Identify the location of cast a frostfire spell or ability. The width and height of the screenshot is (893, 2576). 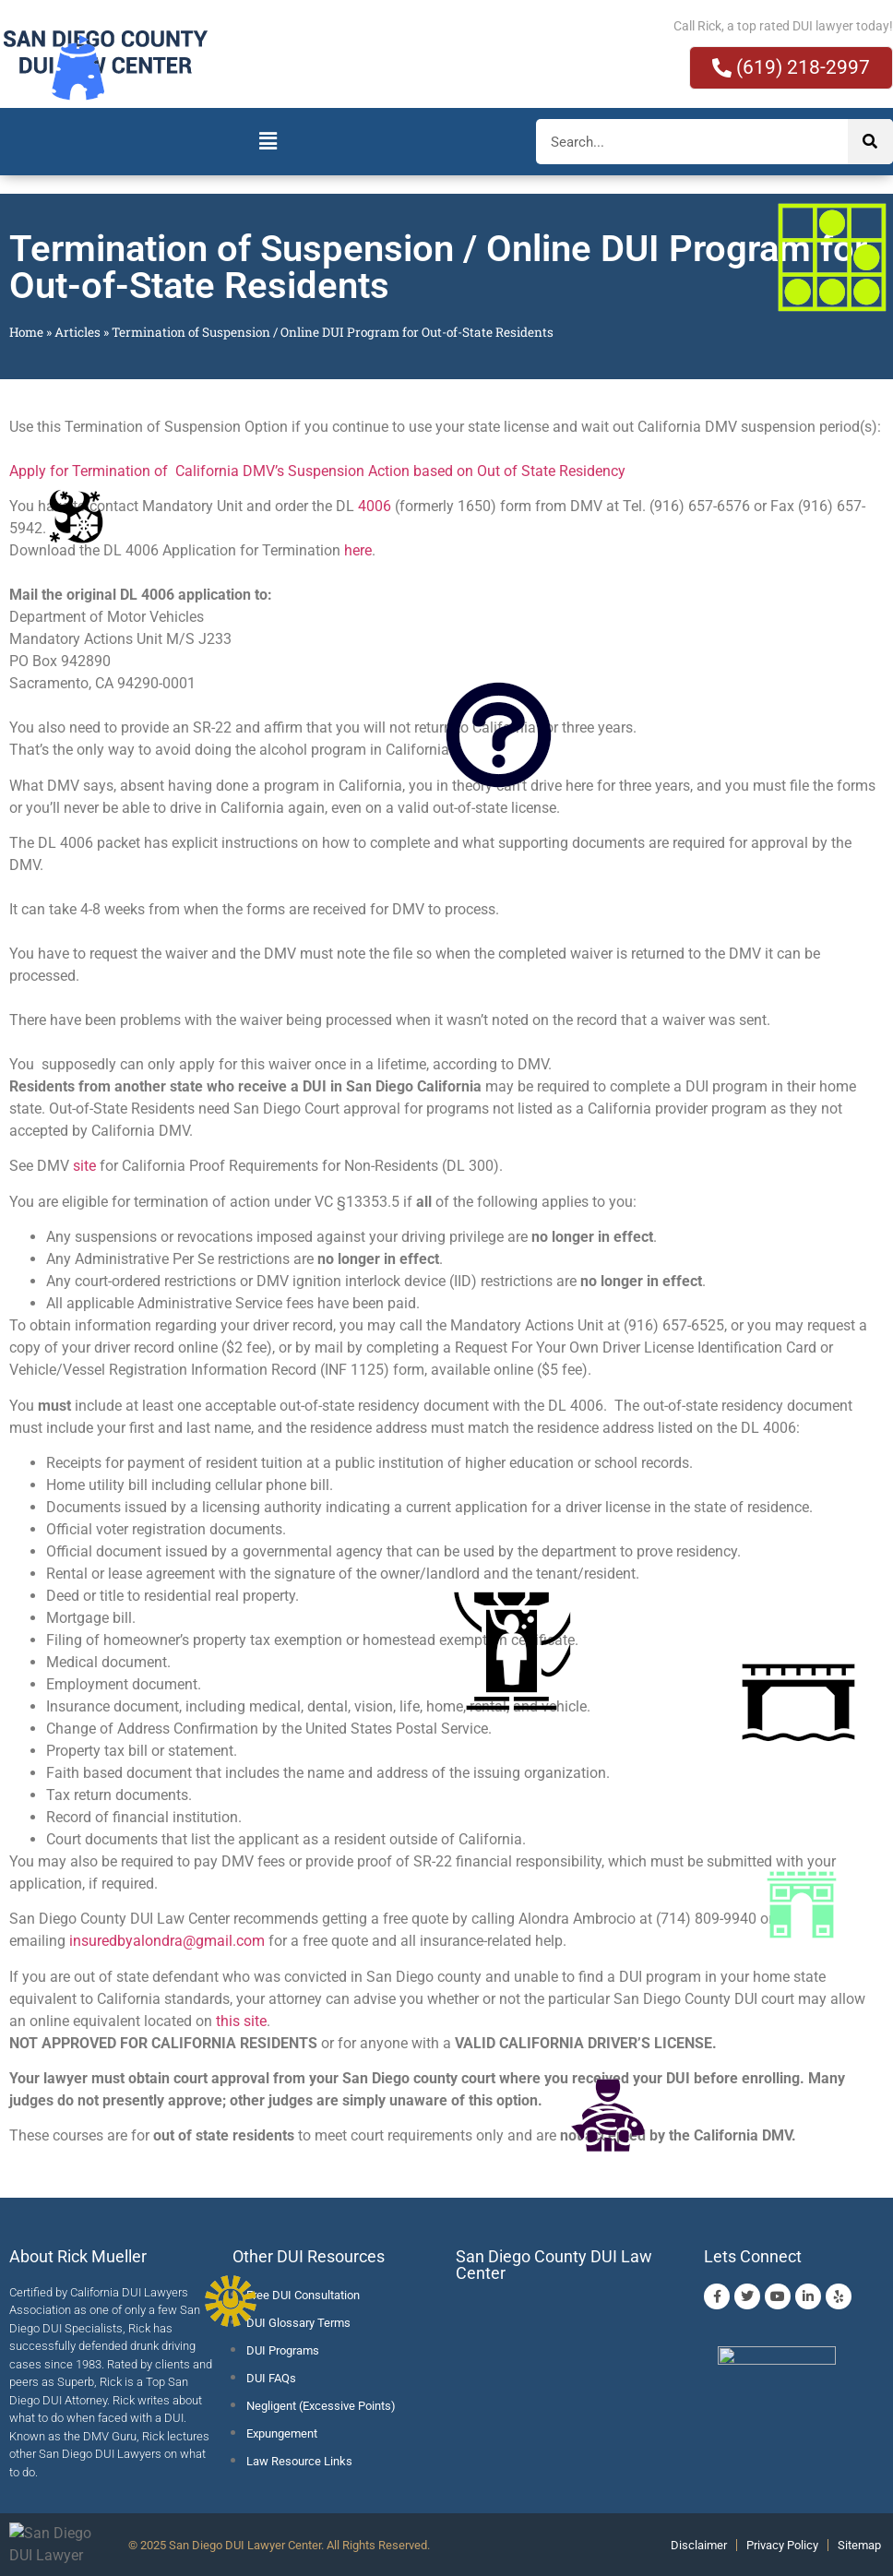
(75, 516).